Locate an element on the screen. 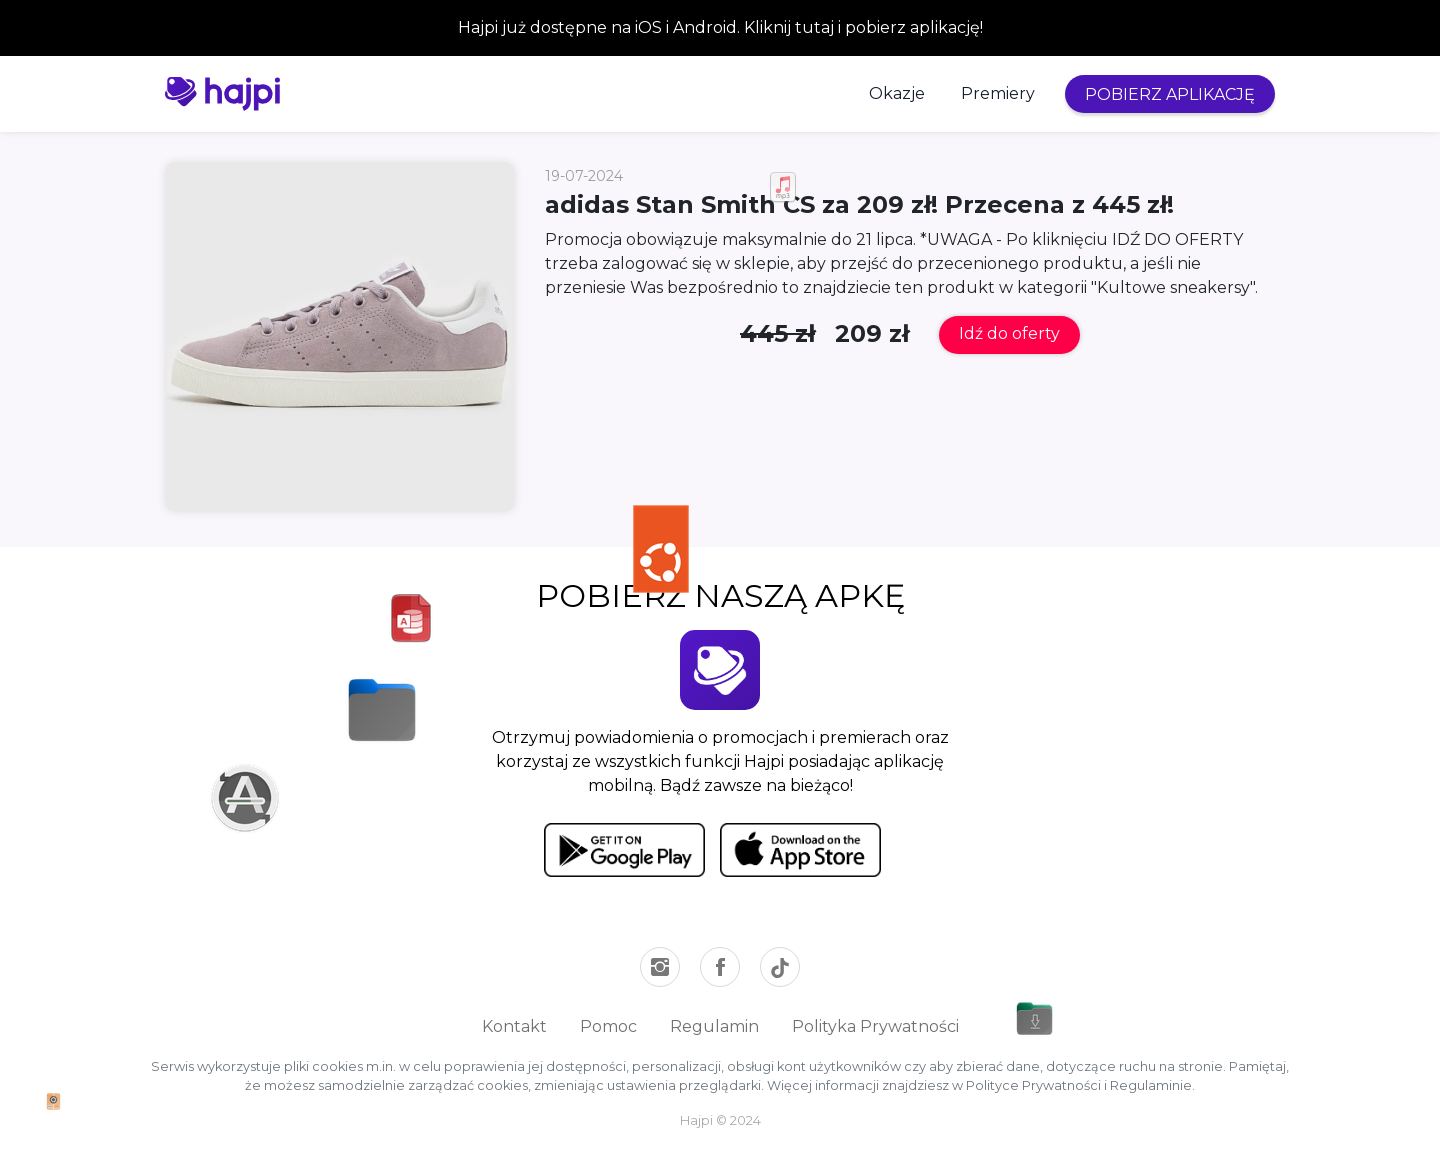 Image resolution: width=1440 pixels, height=1161 pixels. open a folder to view its contents is located at coordinates (382, 710).